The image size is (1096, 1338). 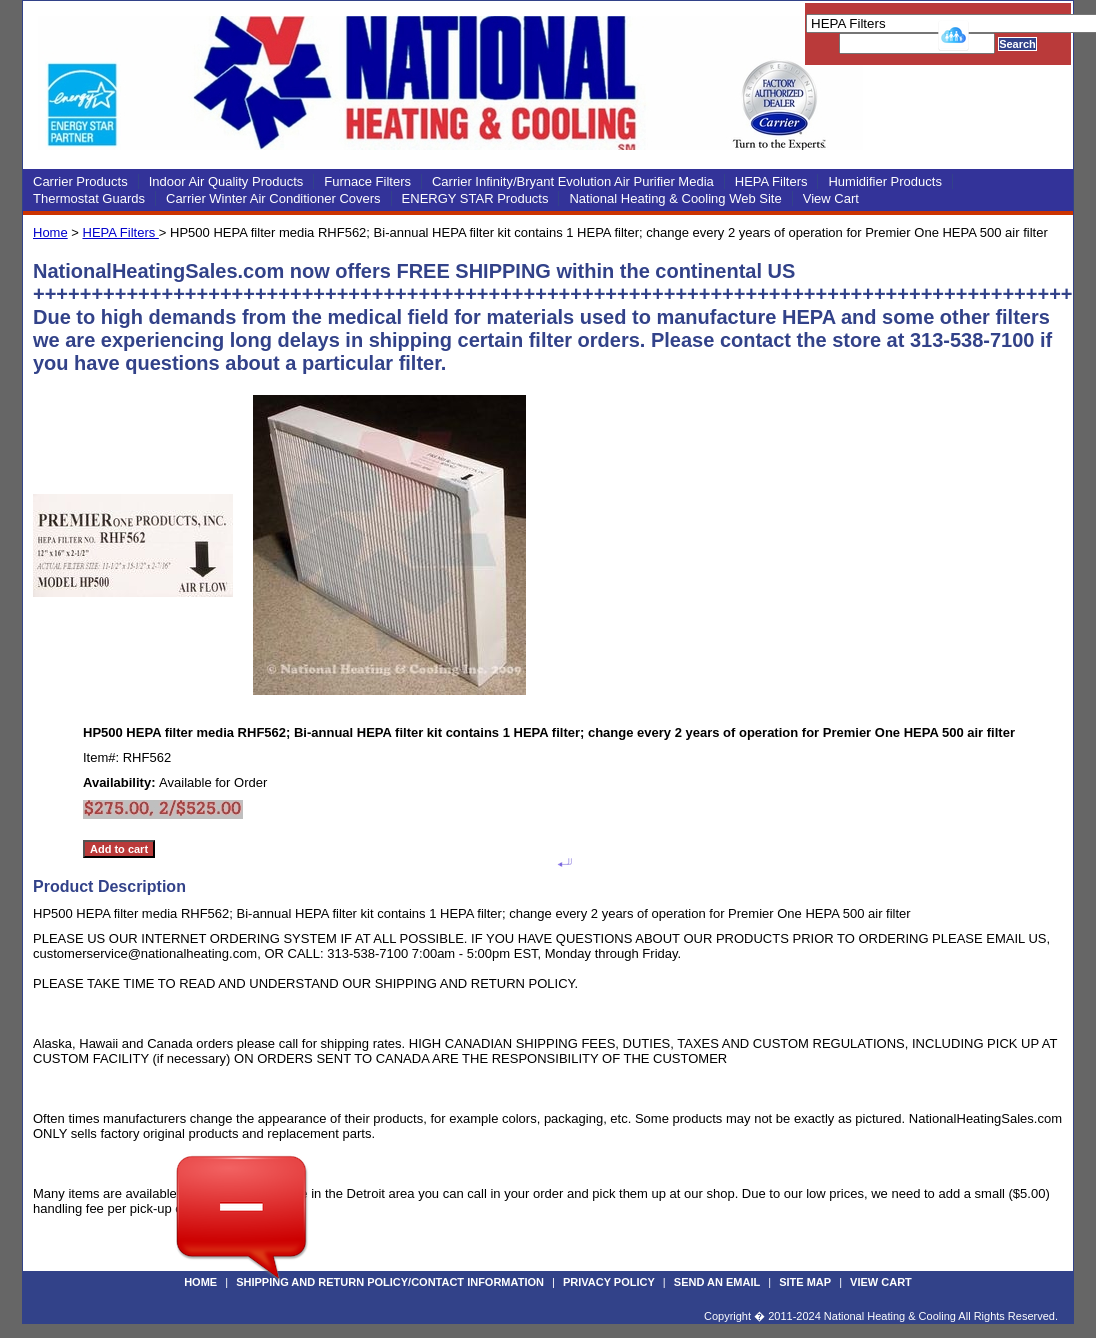 I want to click on user status: busy or do not disturb, so click(x=242, y=1216).